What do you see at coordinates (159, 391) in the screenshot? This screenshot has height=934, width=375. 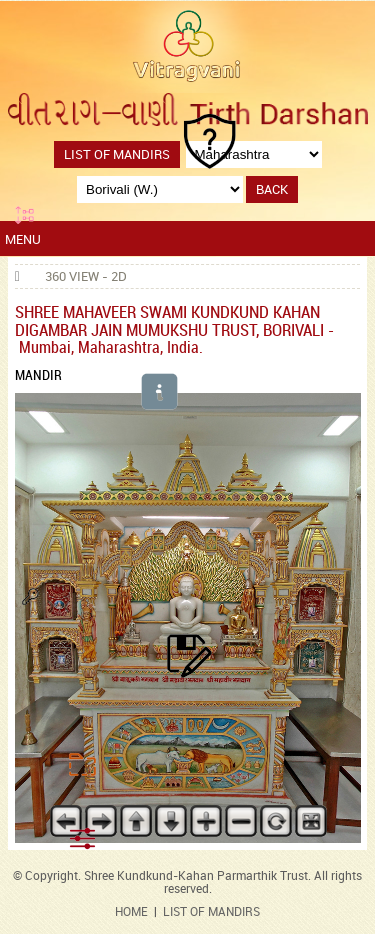 I see `view more information or details` at bounding box center [159, 391].